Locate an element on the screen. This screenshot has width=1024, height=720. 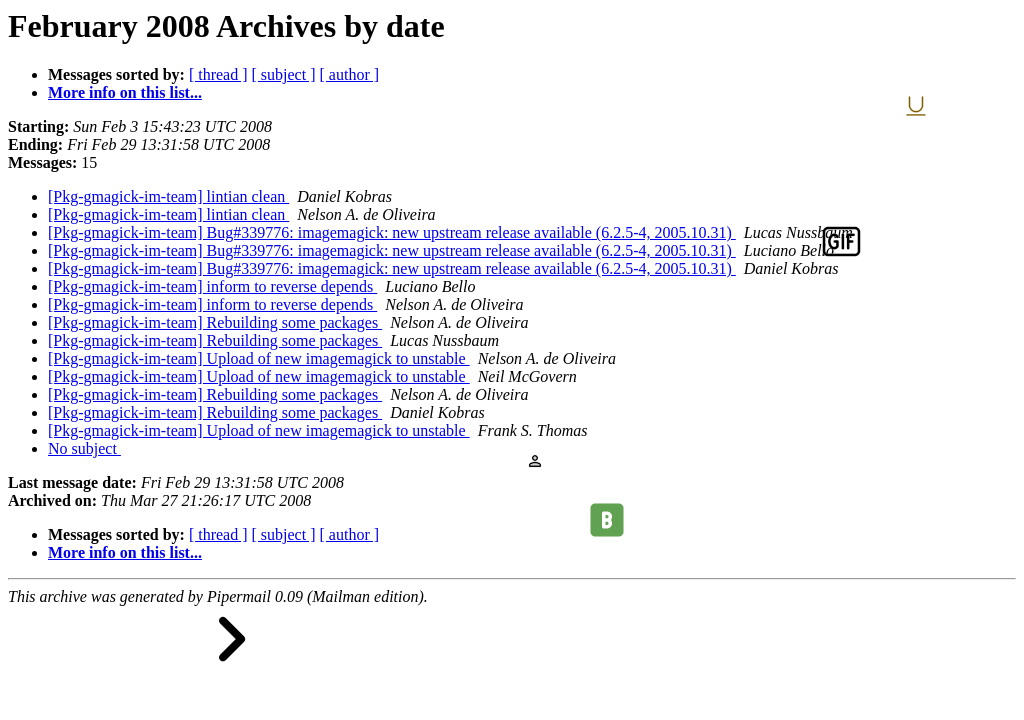
navigate to the next item or page is located at coordinates (231, 639).